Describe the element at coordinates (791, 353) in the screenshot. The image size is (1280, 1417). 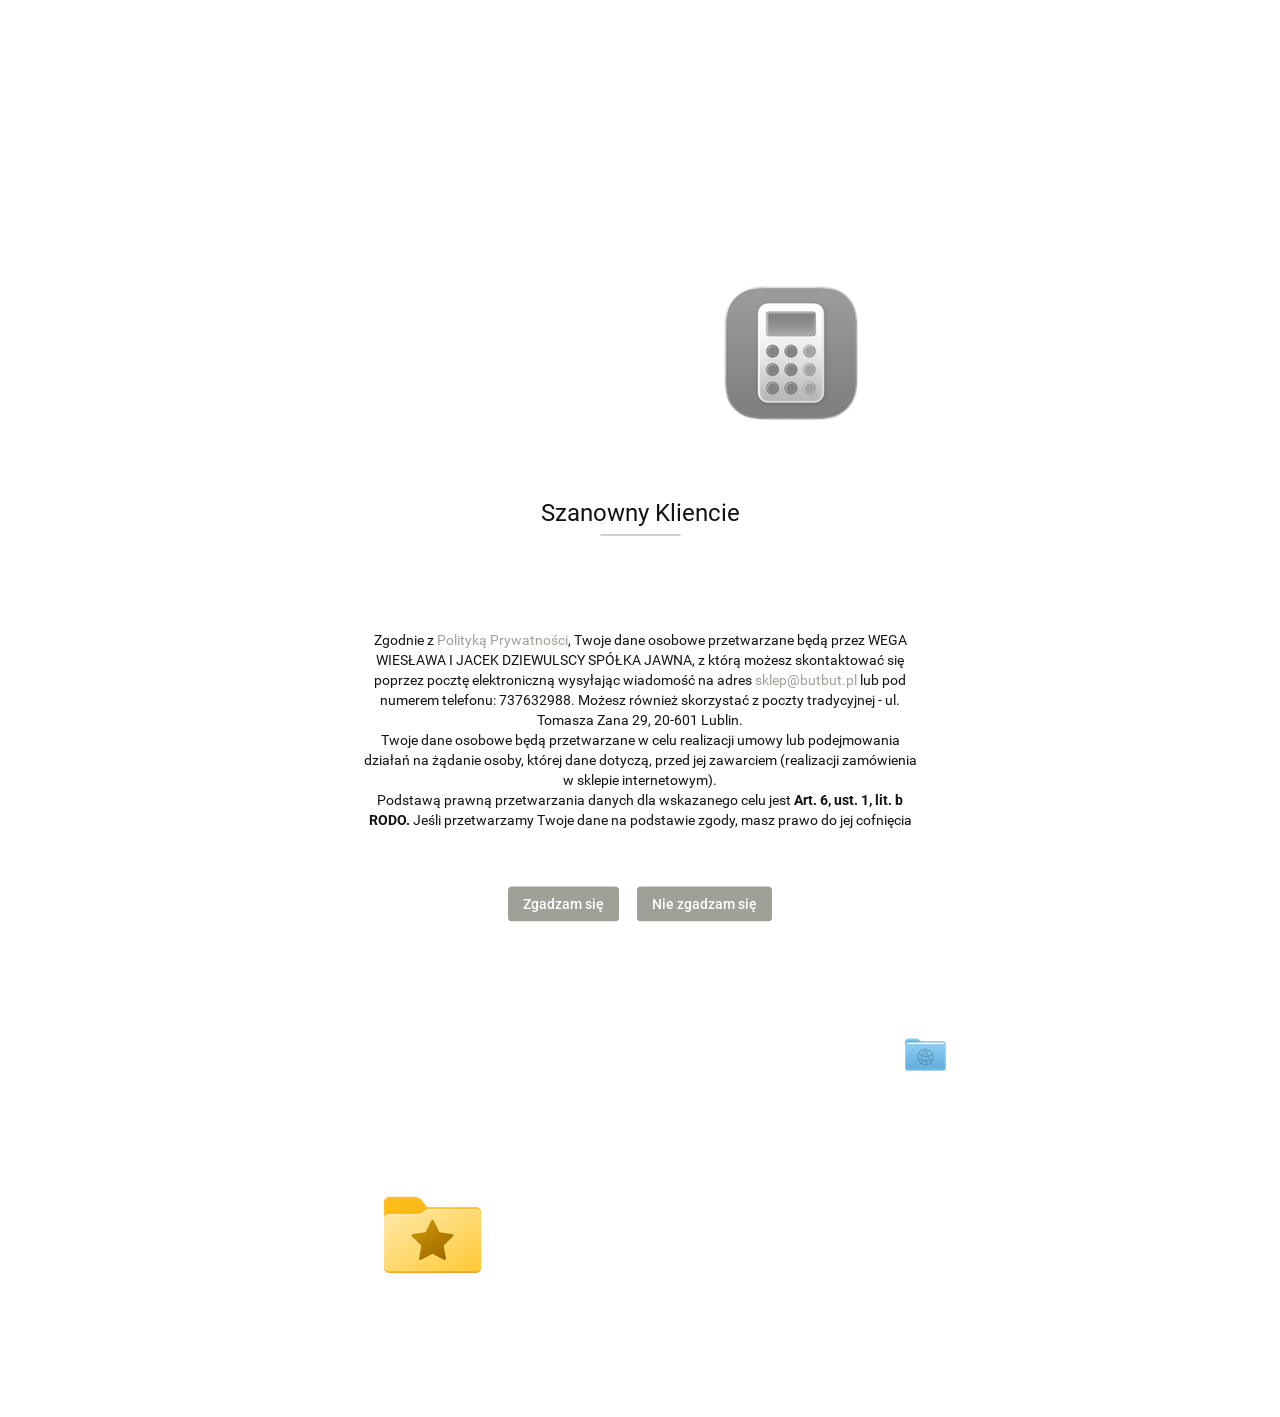
I see `open the calculator app` at that location.